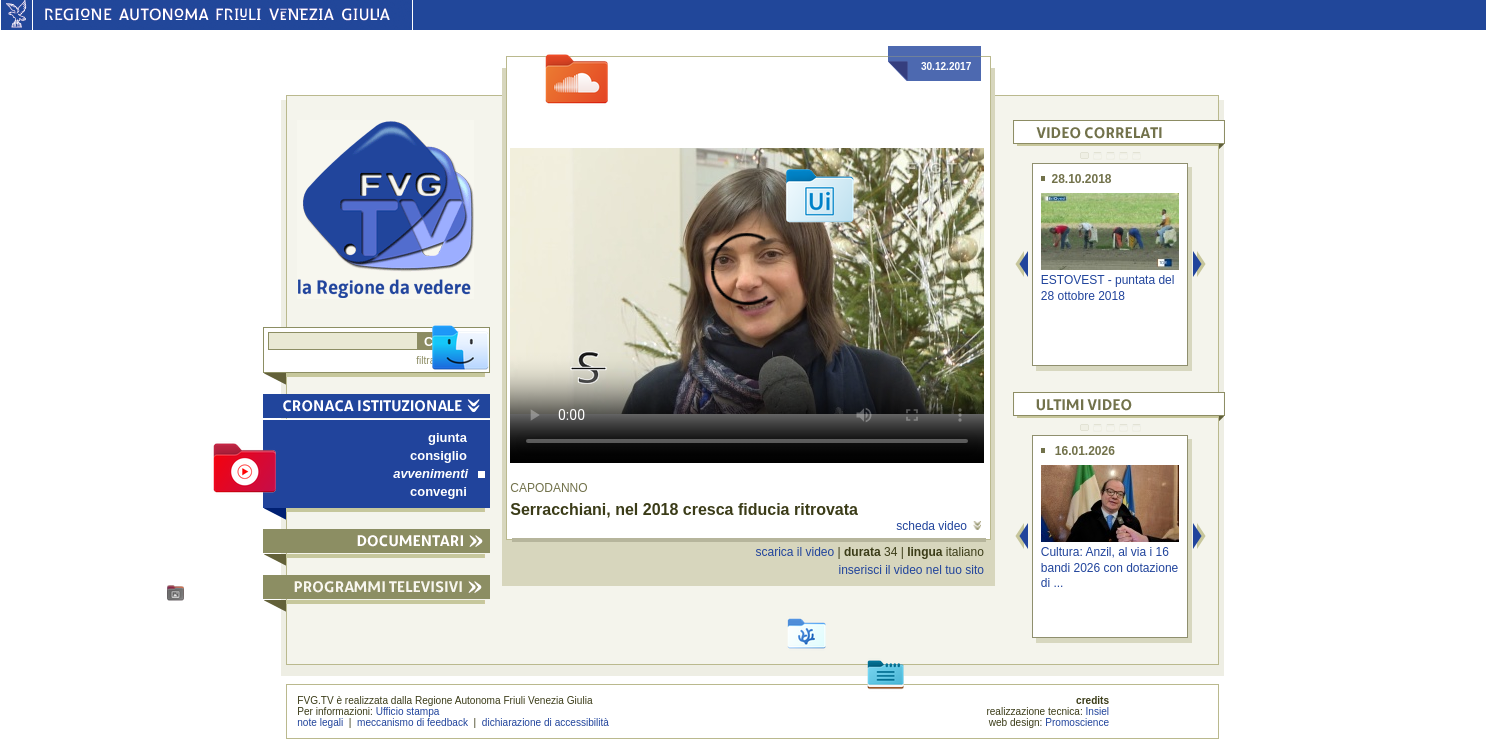 This screenshot has width=1486, height=742. I want to click on apply strikethrough formatting to selected text, so click(588, 368).